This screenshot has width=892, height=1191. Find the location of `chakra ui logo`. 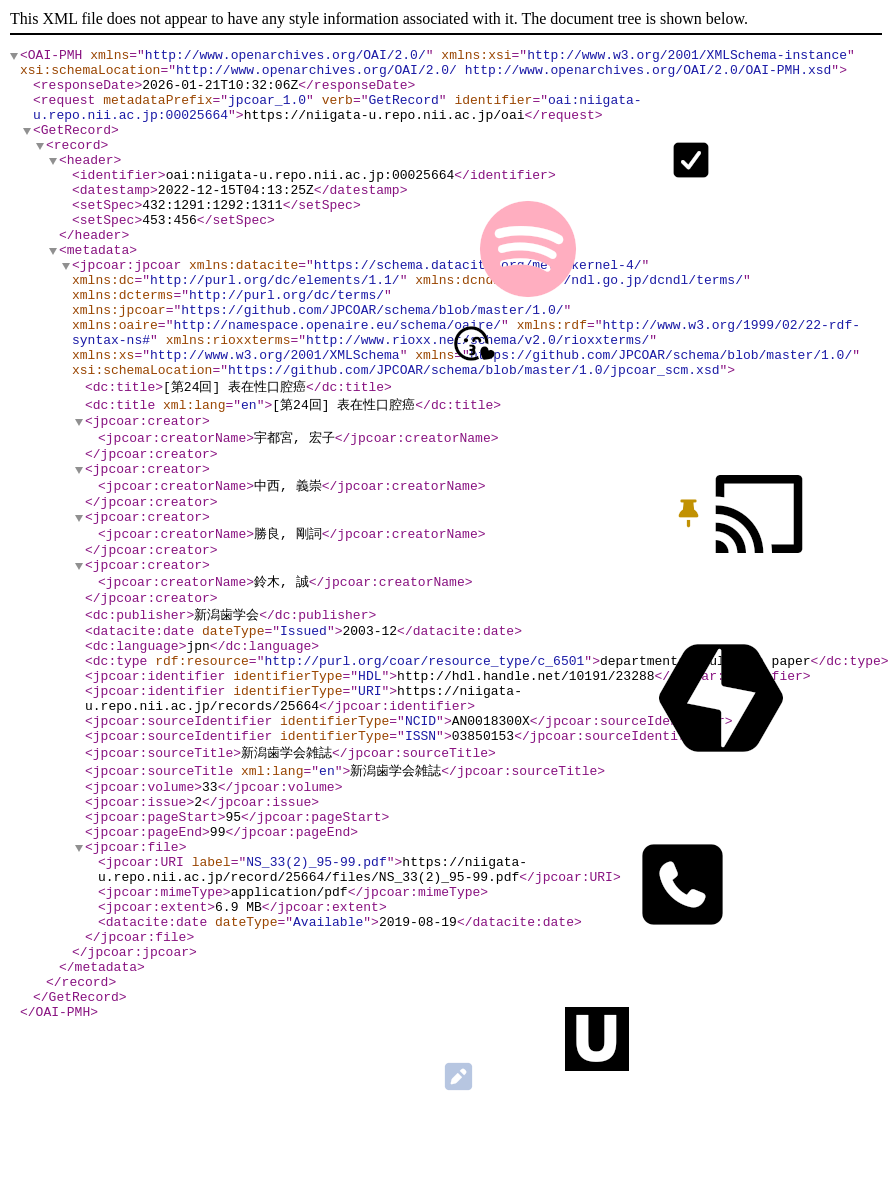

chakra ui logo is located at coordinates (721, 698).